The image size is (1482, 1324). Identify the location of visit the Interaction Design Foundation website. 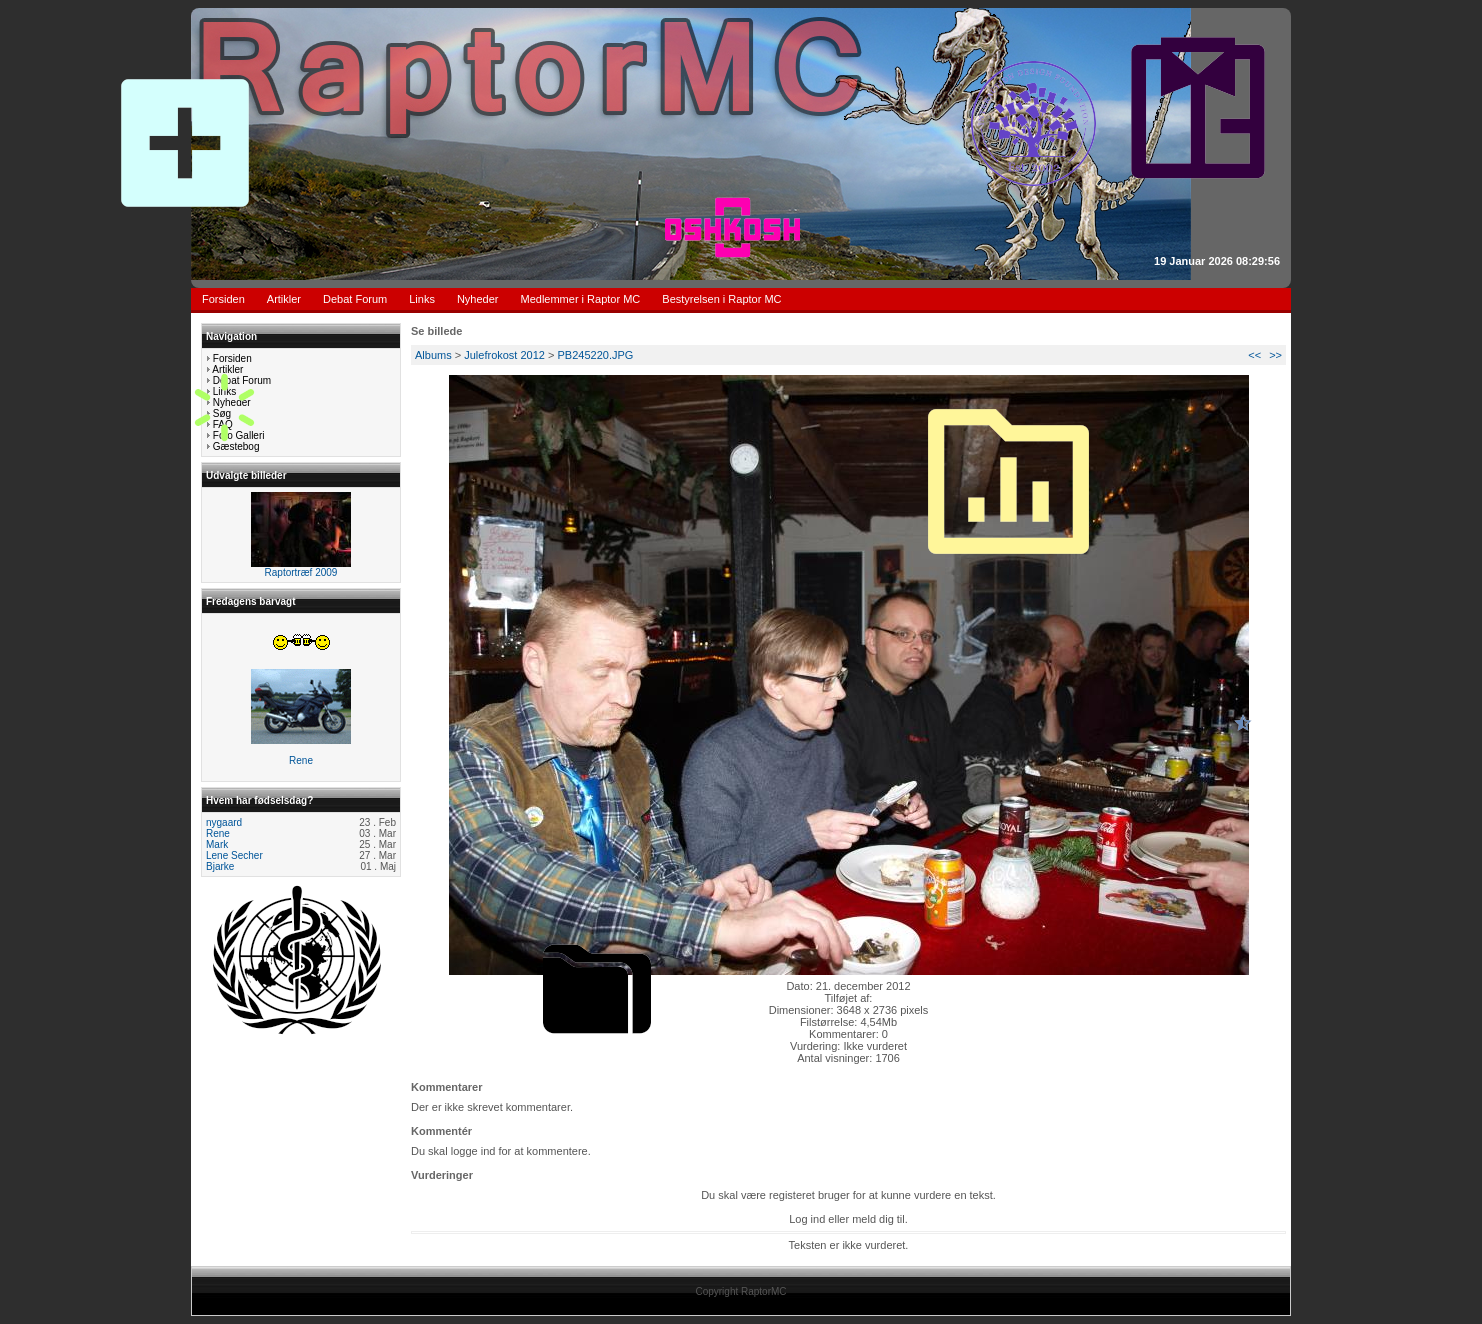
(1033, 123).